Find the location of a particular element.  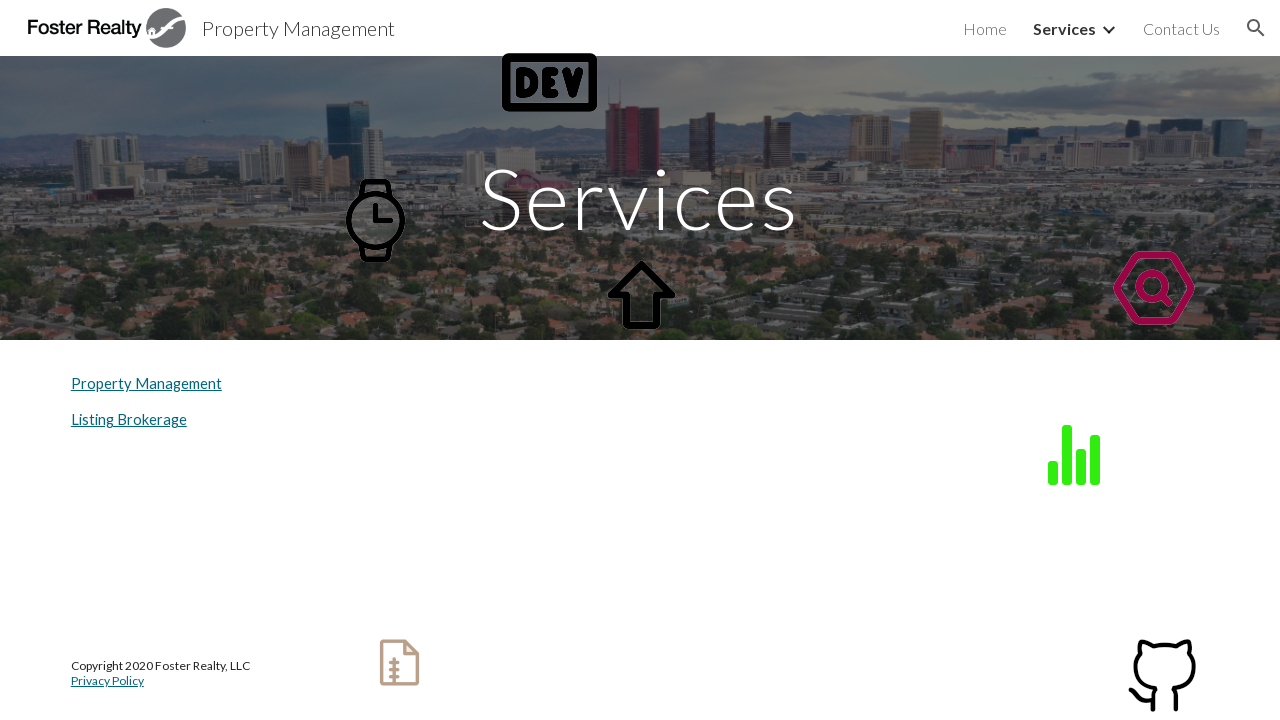

link to dev.to profile or account is located at coordinates (549, 82).